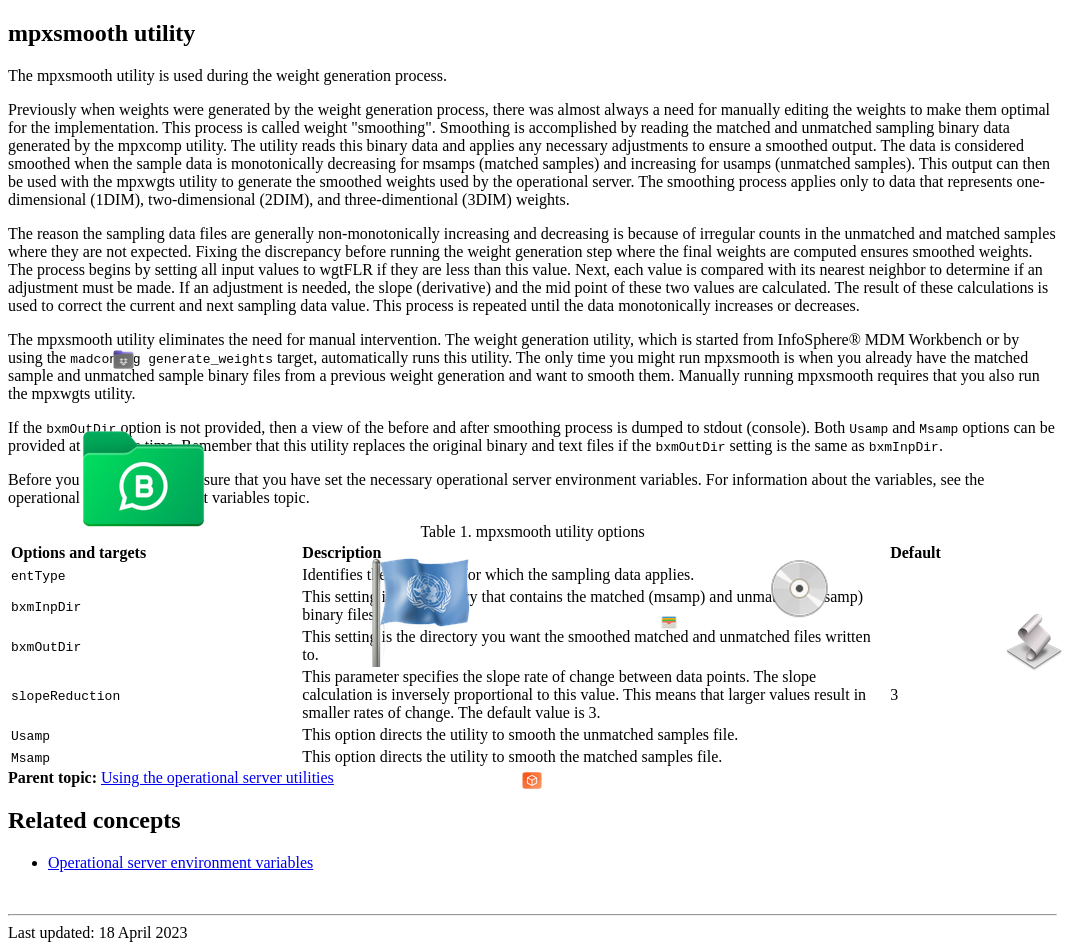  I want to click on open a 3D model file in STL format, so click(532, 780).